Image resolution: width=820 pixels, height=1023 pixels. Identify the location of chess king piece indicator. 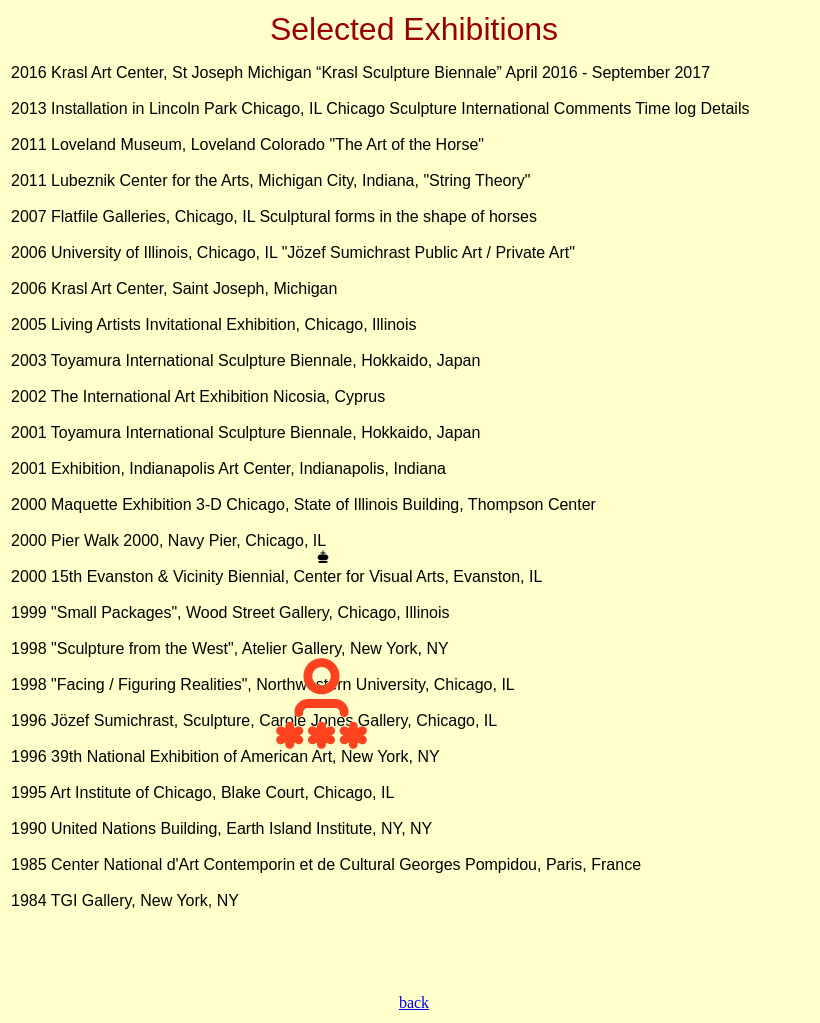
(323, 557).